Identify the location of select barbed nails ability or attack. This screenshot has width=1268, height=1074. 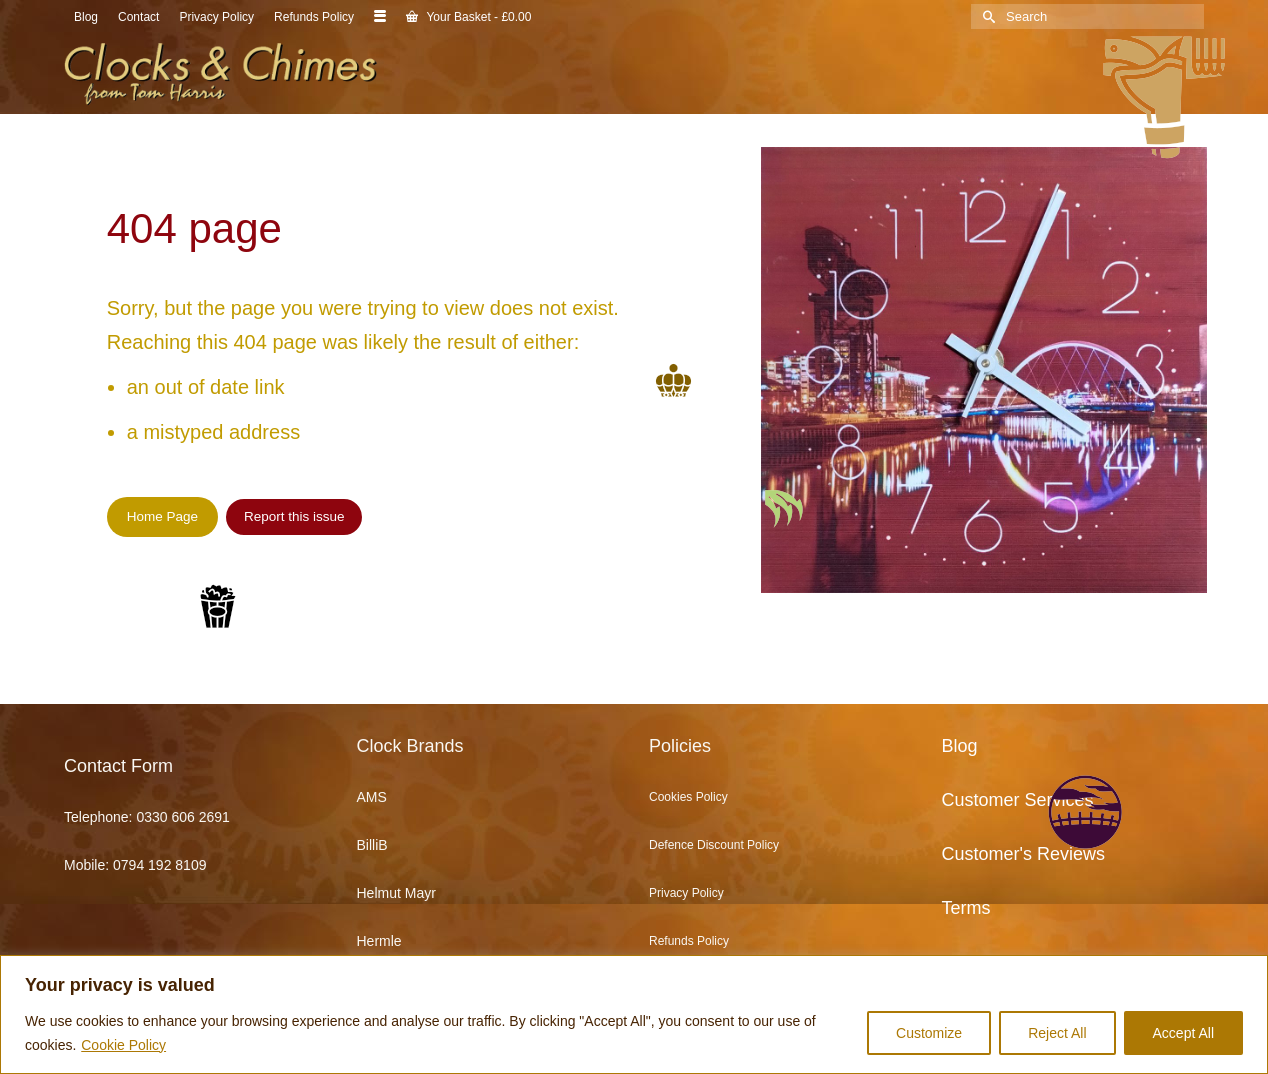
(784, 509).